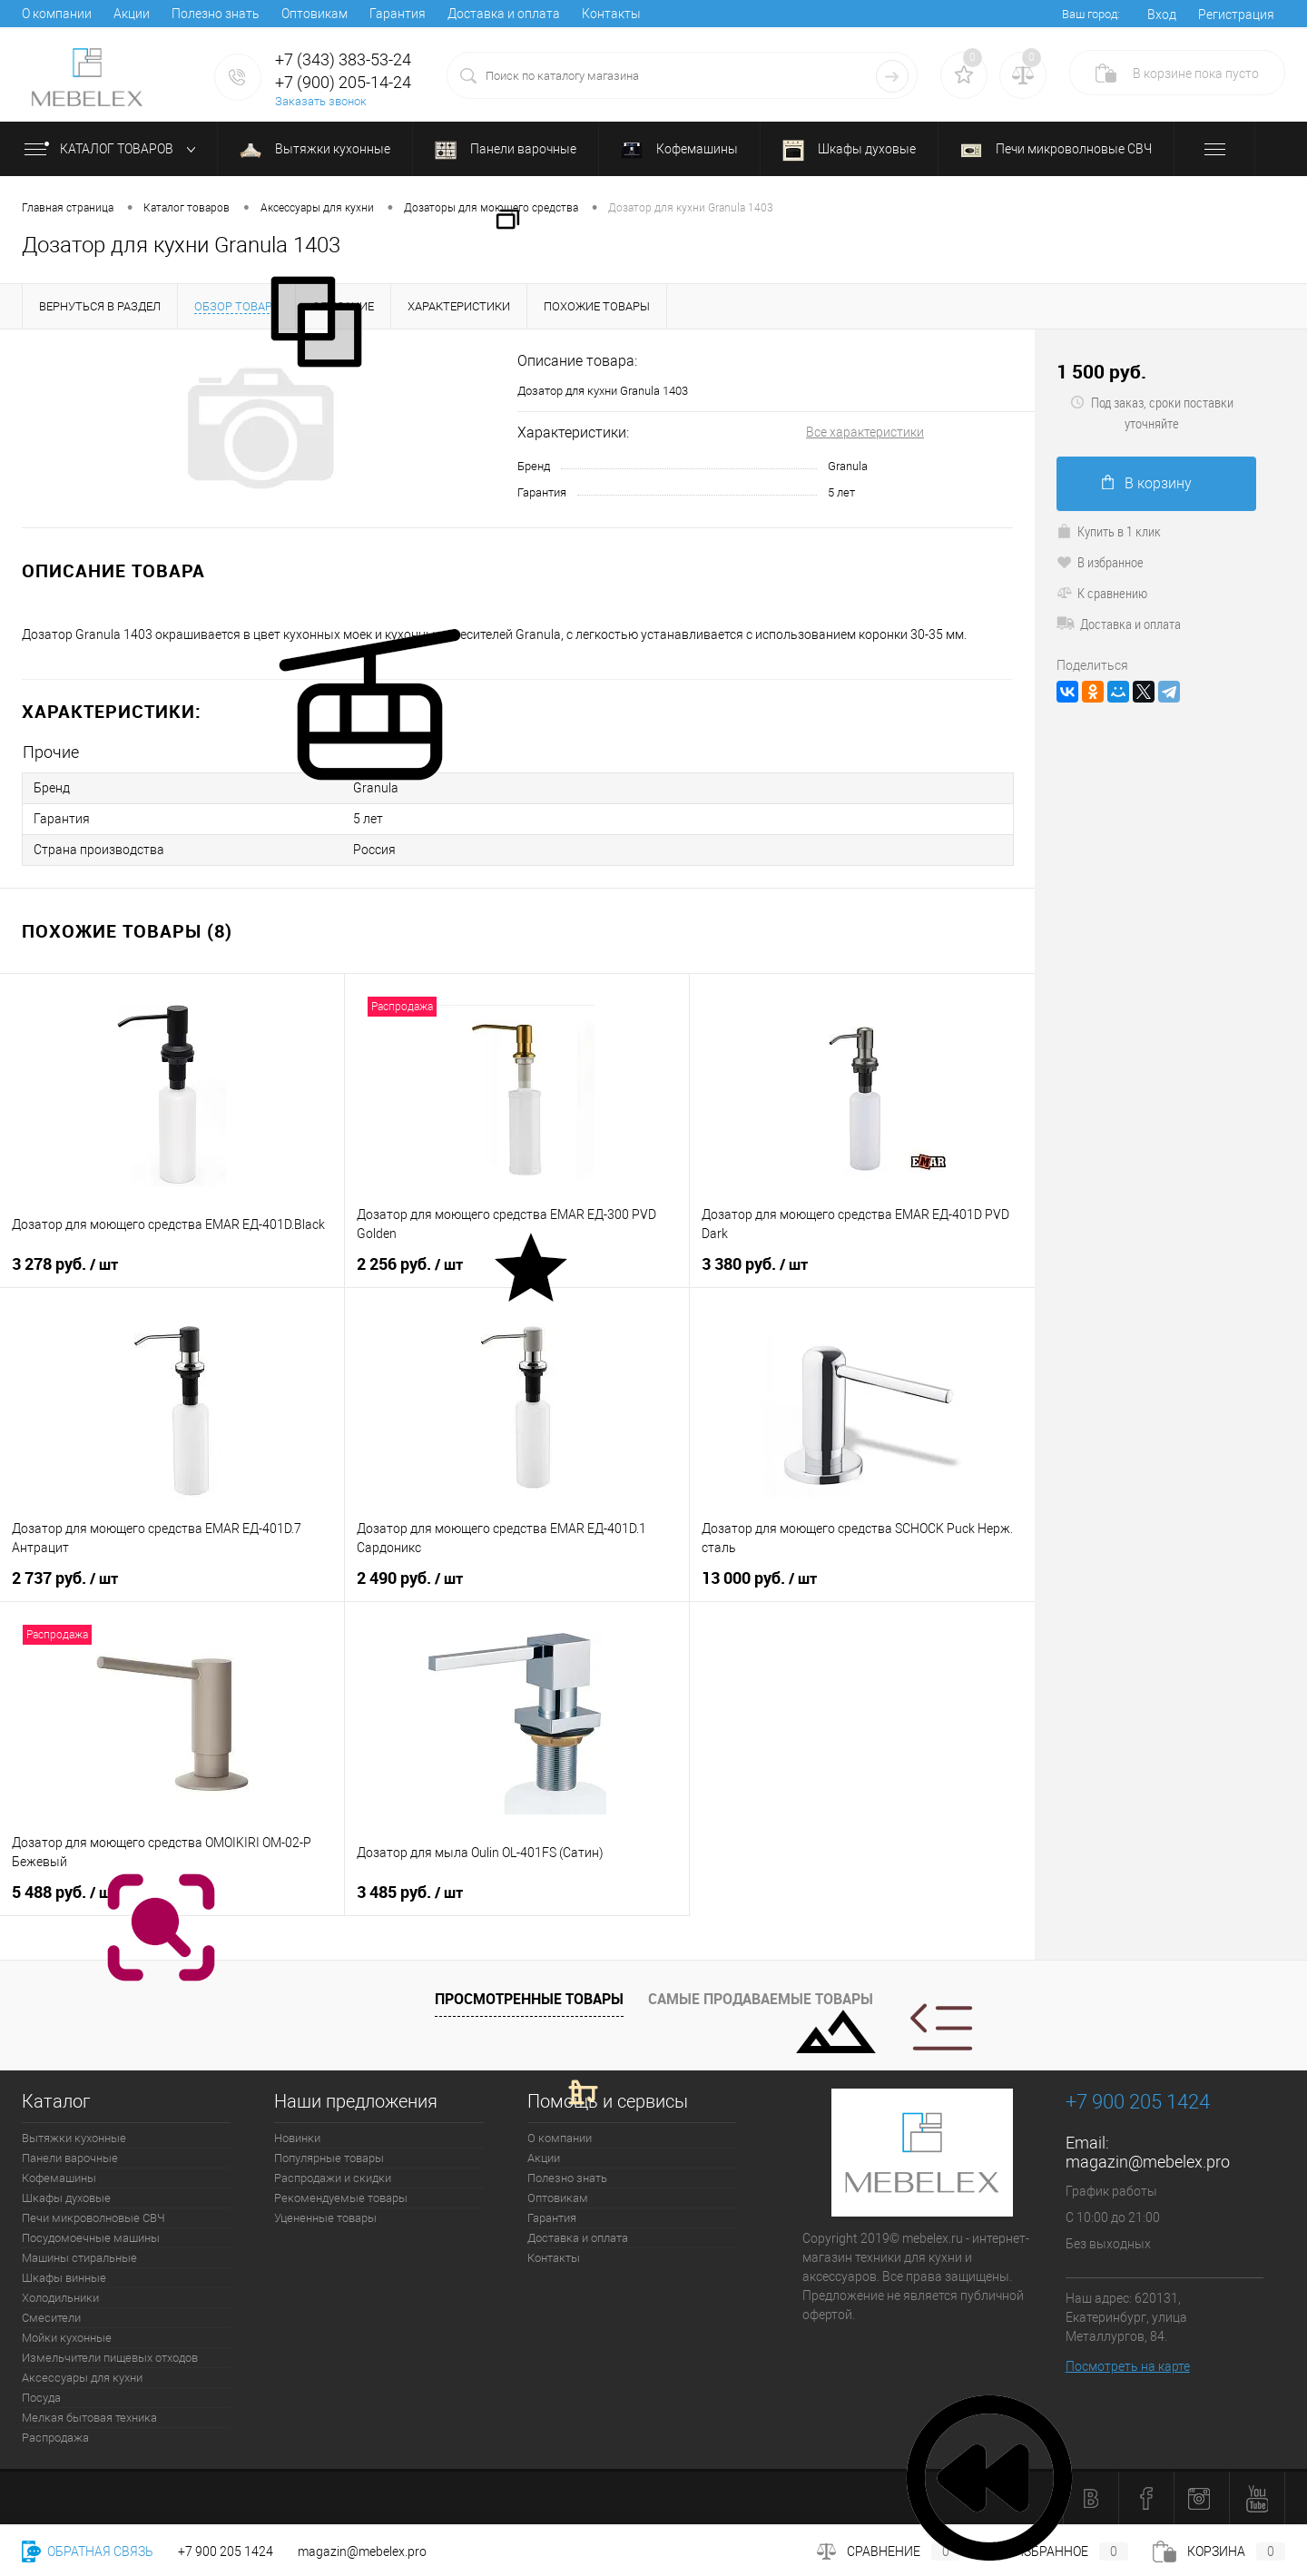 The image size is (1307, 2576). Describe the element at coordinates (316, 321) in the screenshot. I see `exclude overlapping areas in a design tool` at that location.